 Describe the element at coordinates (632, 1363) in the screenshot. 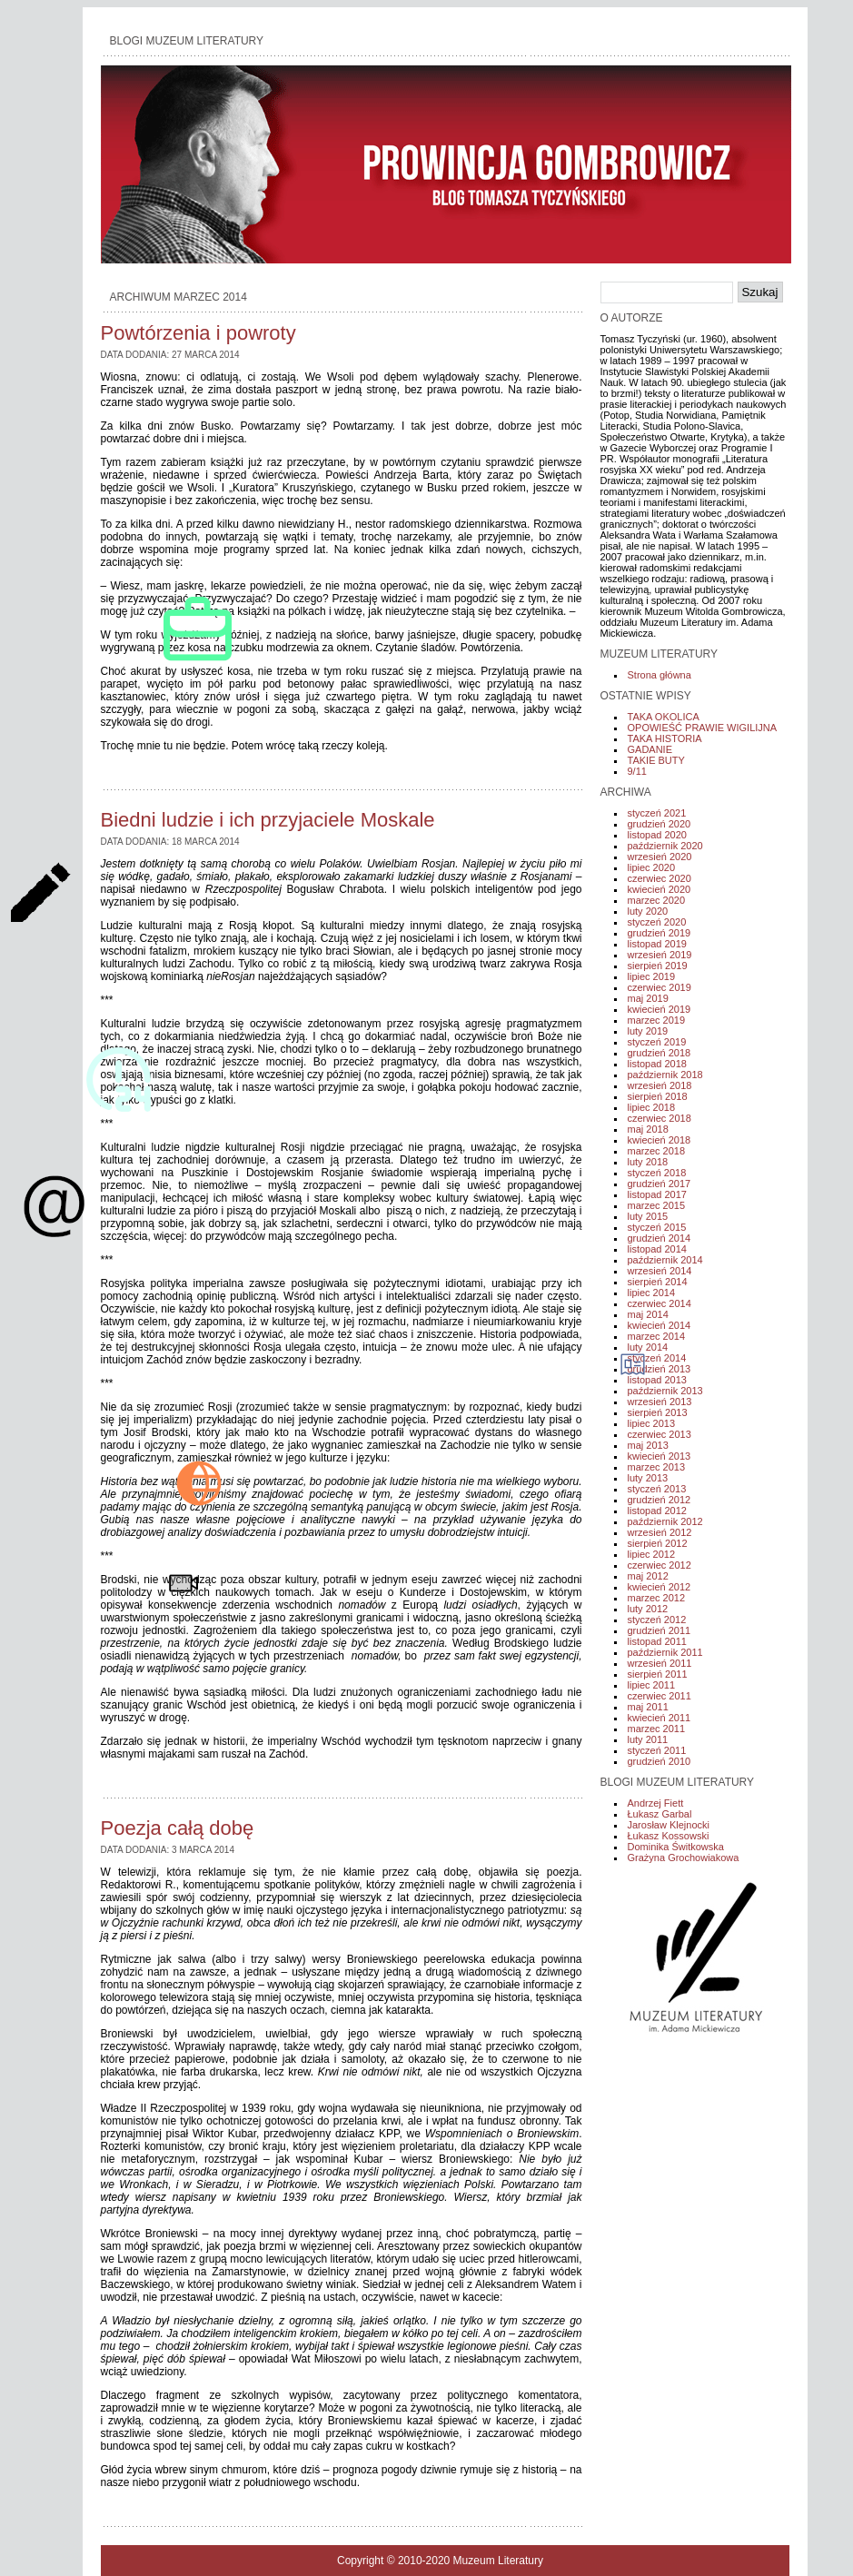

I see `view news articles or press clippings` at that location.